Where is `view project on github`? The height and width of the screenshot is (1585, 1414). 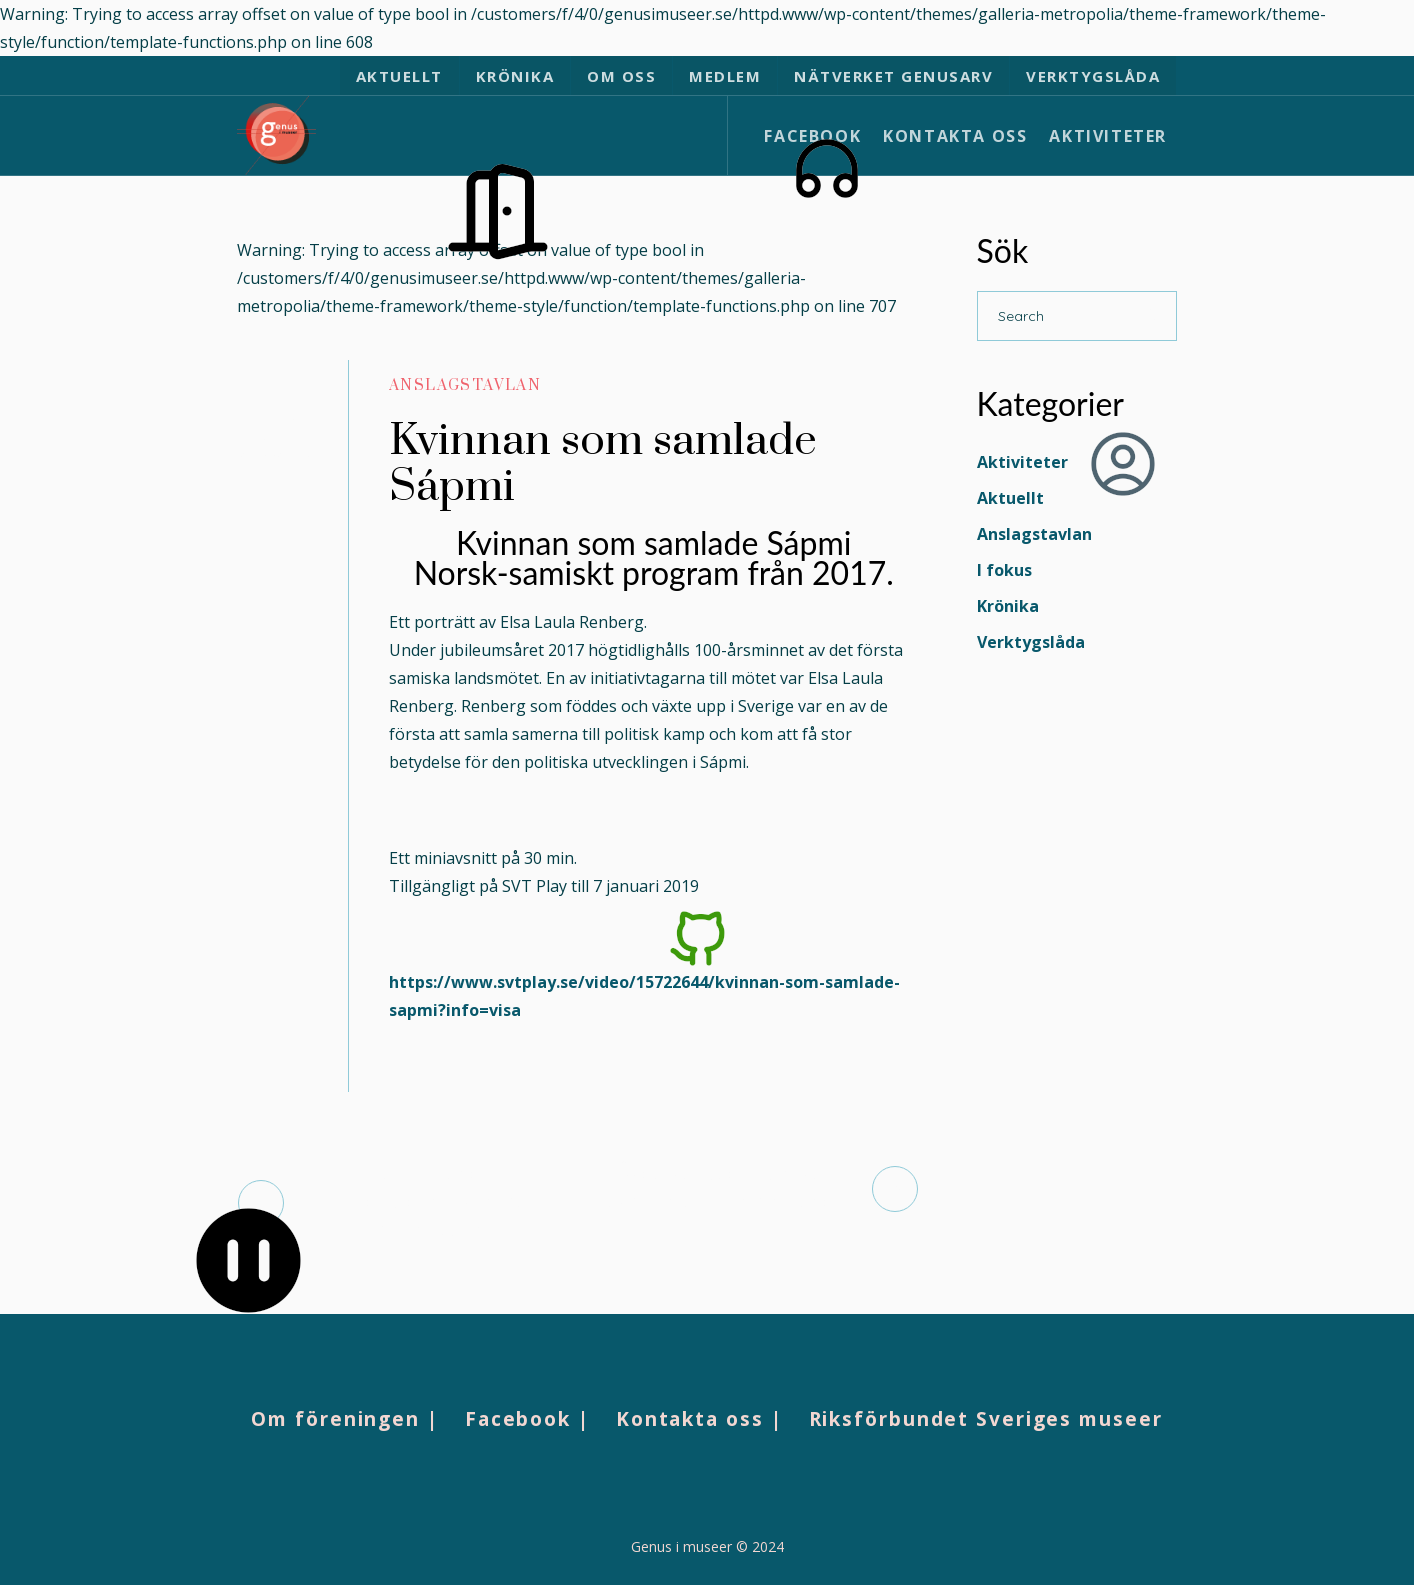
view project on github is located at coordinates (697, 938).